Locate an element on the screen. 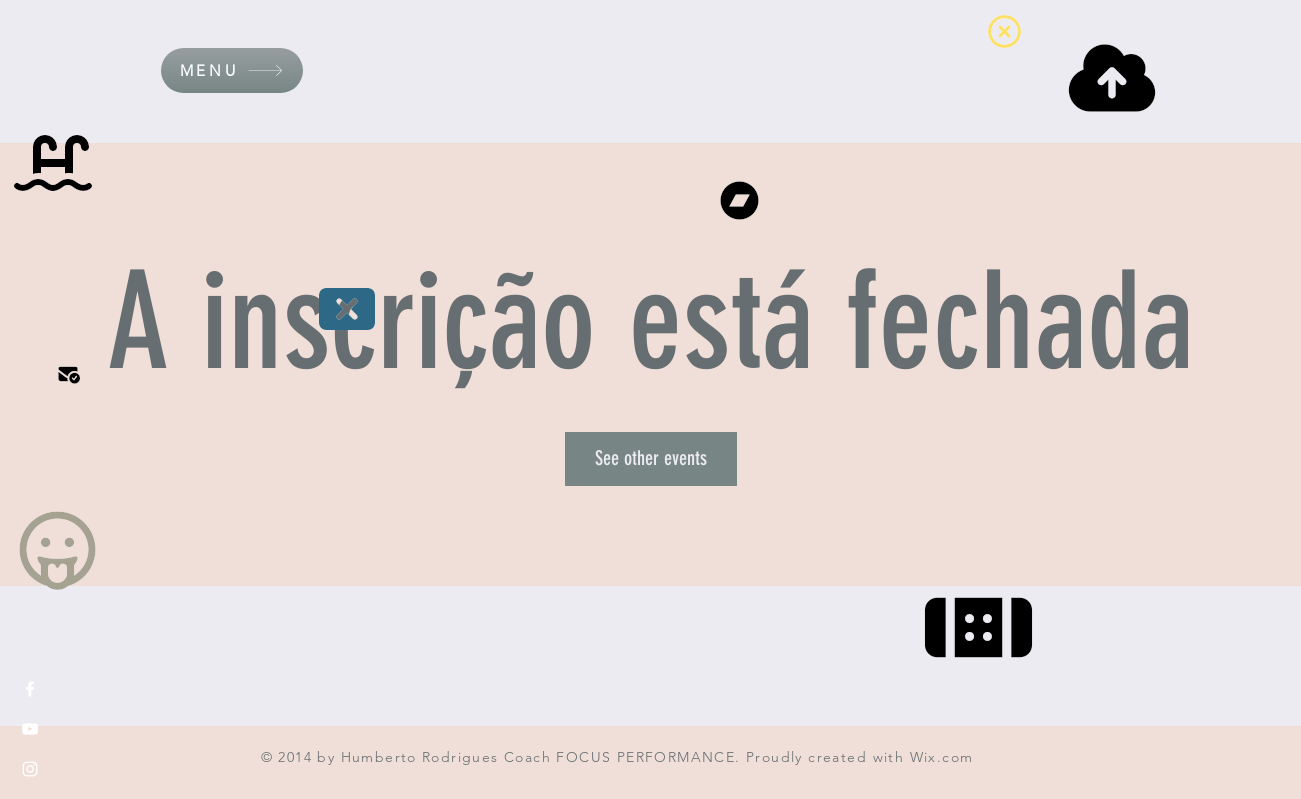  access pool or swimming facilities is located at coordinates (53, 163).